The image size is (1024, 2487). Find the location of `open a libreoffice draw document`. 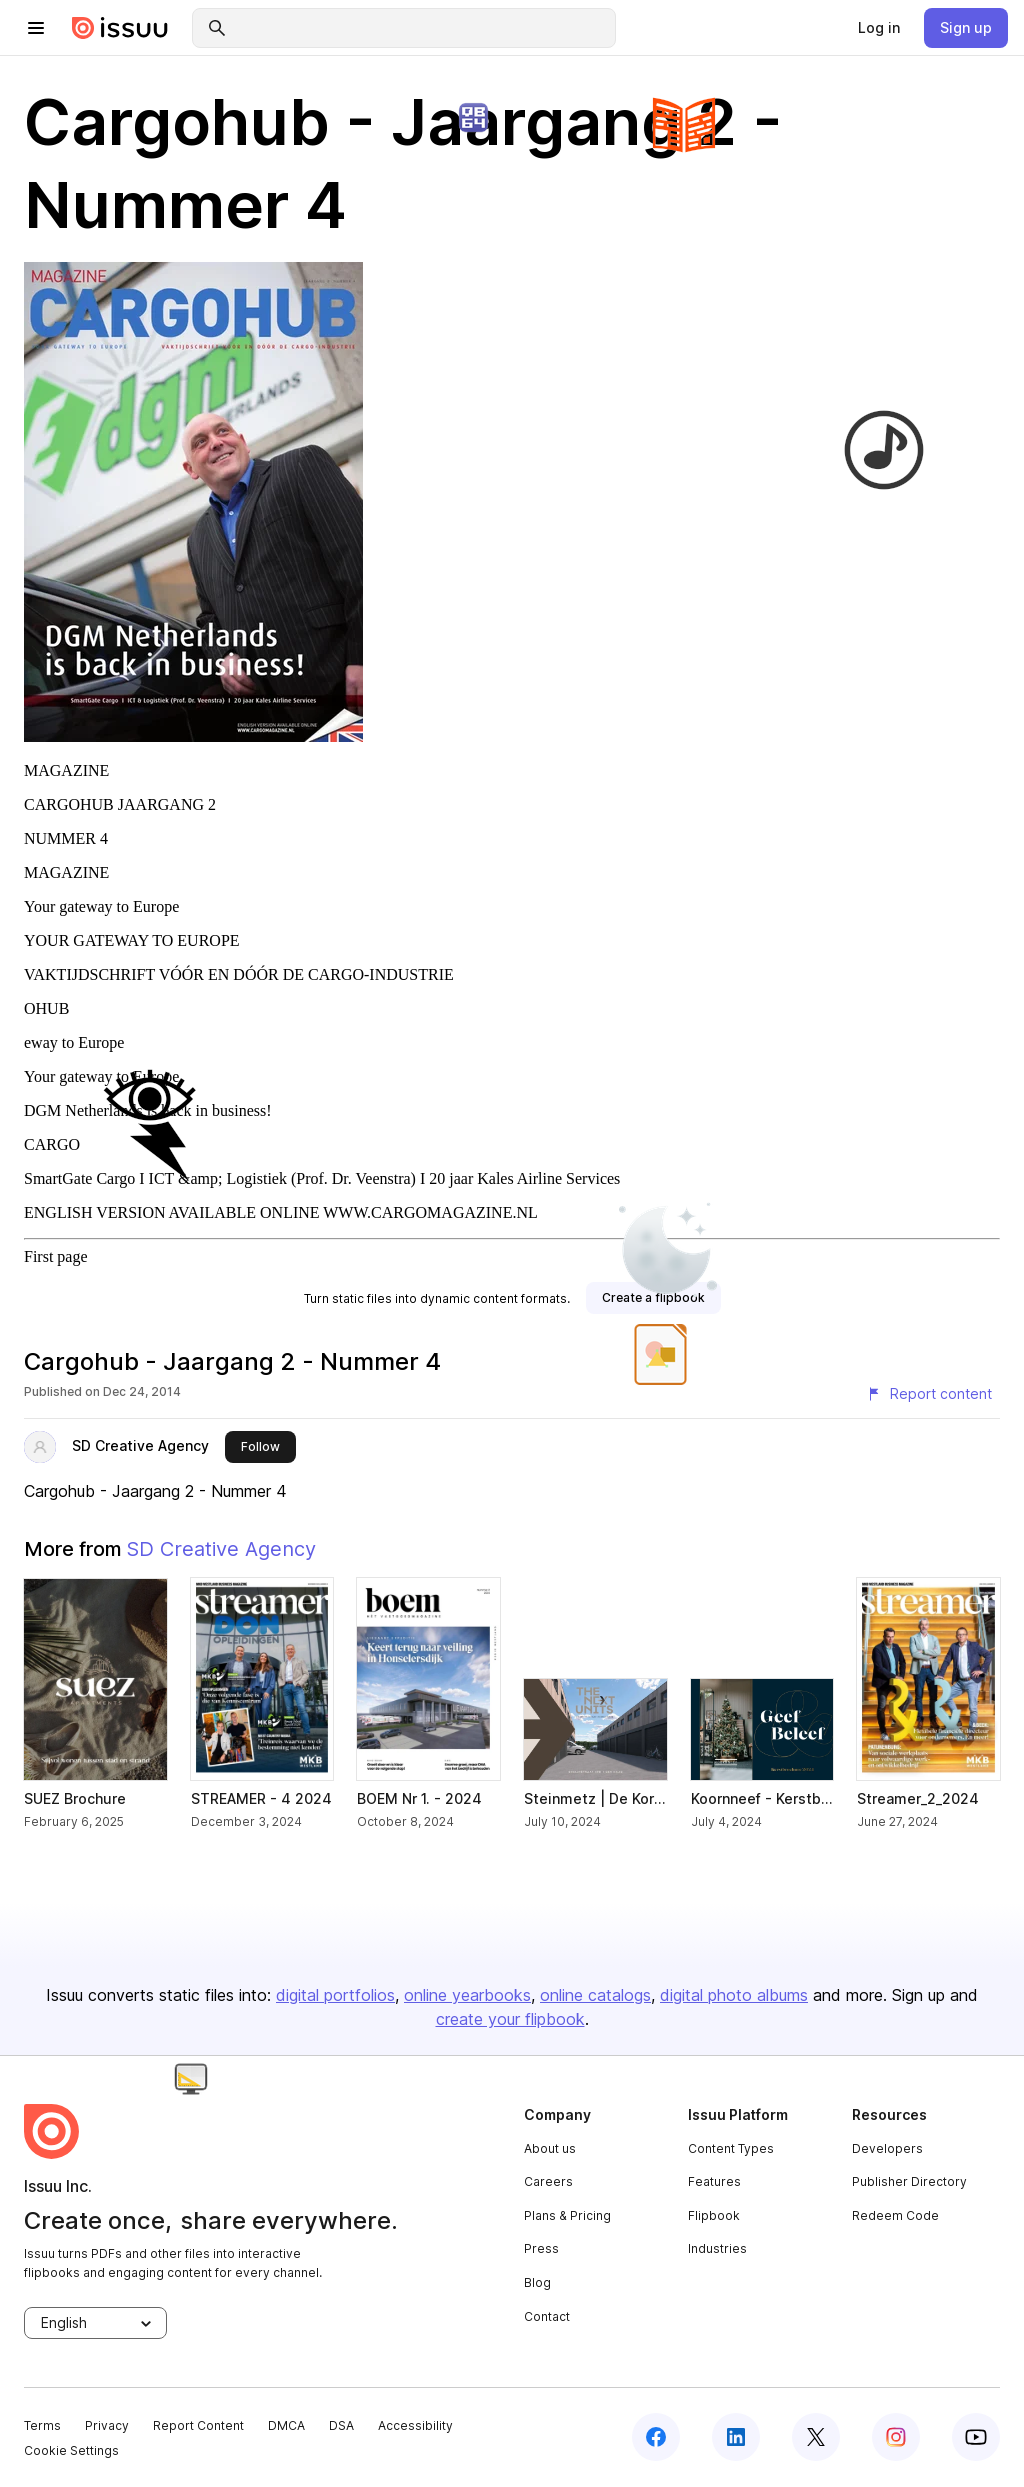

open a libreoffice draw document is located at coordinates (660, 1354).